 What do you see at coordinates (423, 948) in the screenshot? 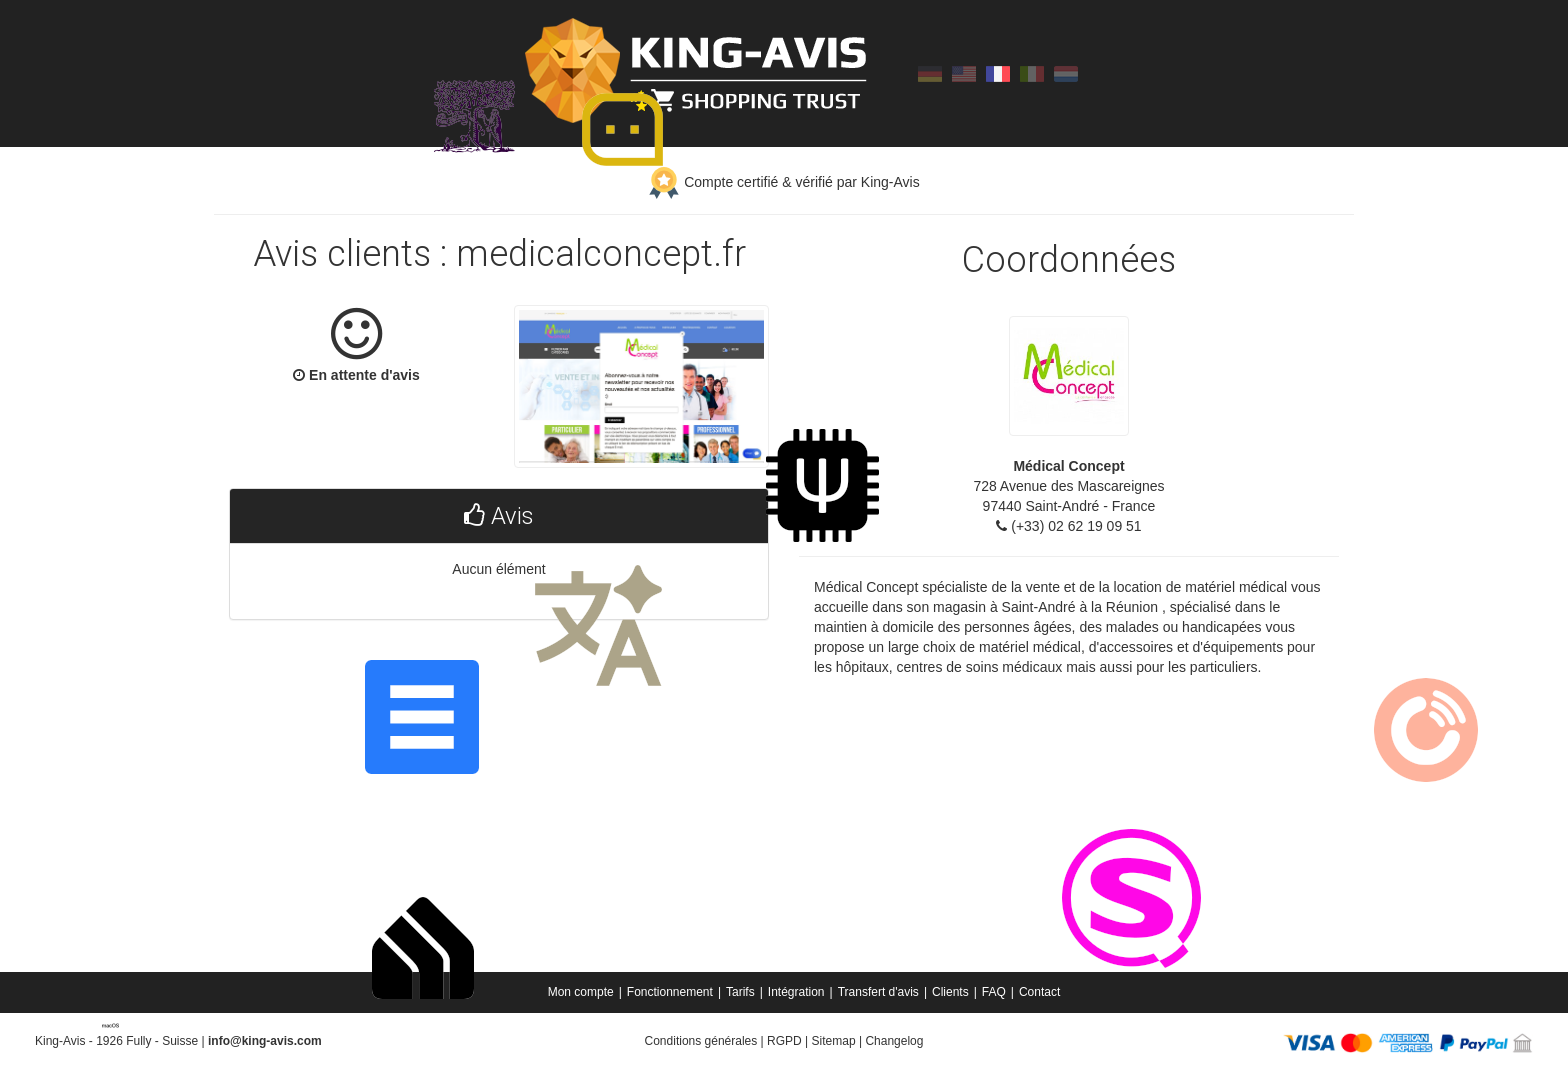
I see `open the kasa smart home app` at bounding box center [423, 948].